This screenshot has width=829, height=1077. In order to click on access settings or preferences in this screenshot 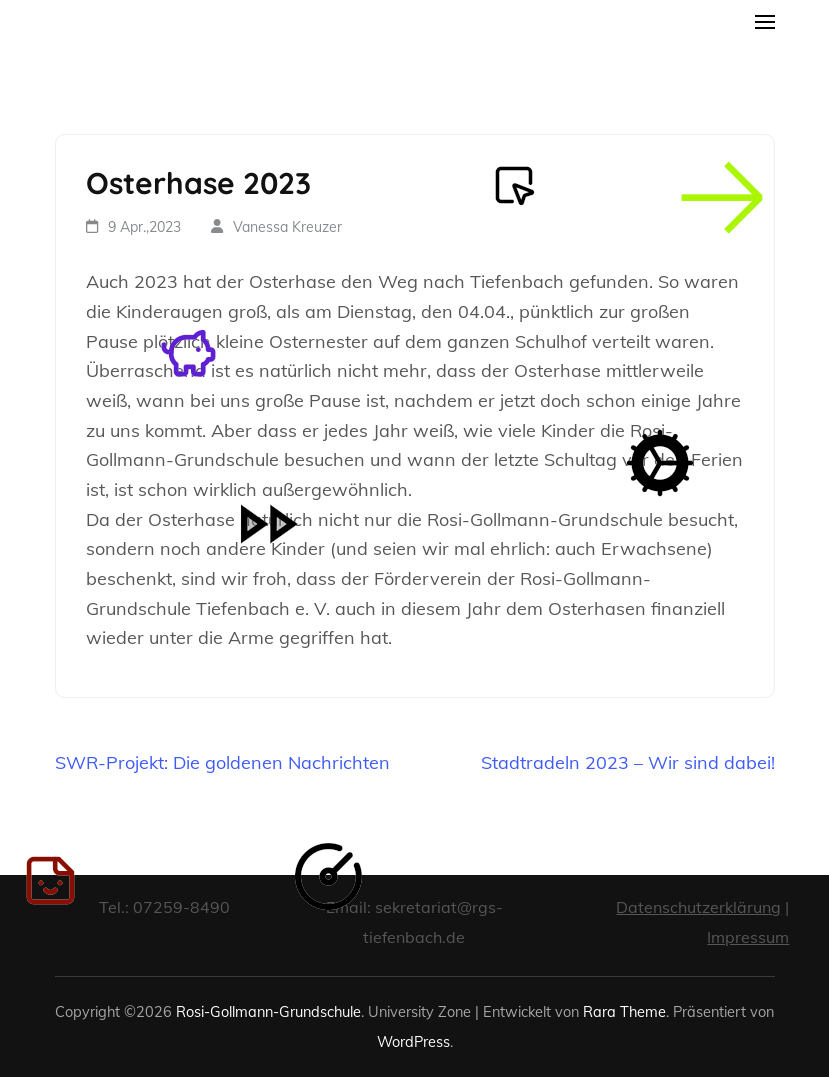, I will do `click(660, 463)`.